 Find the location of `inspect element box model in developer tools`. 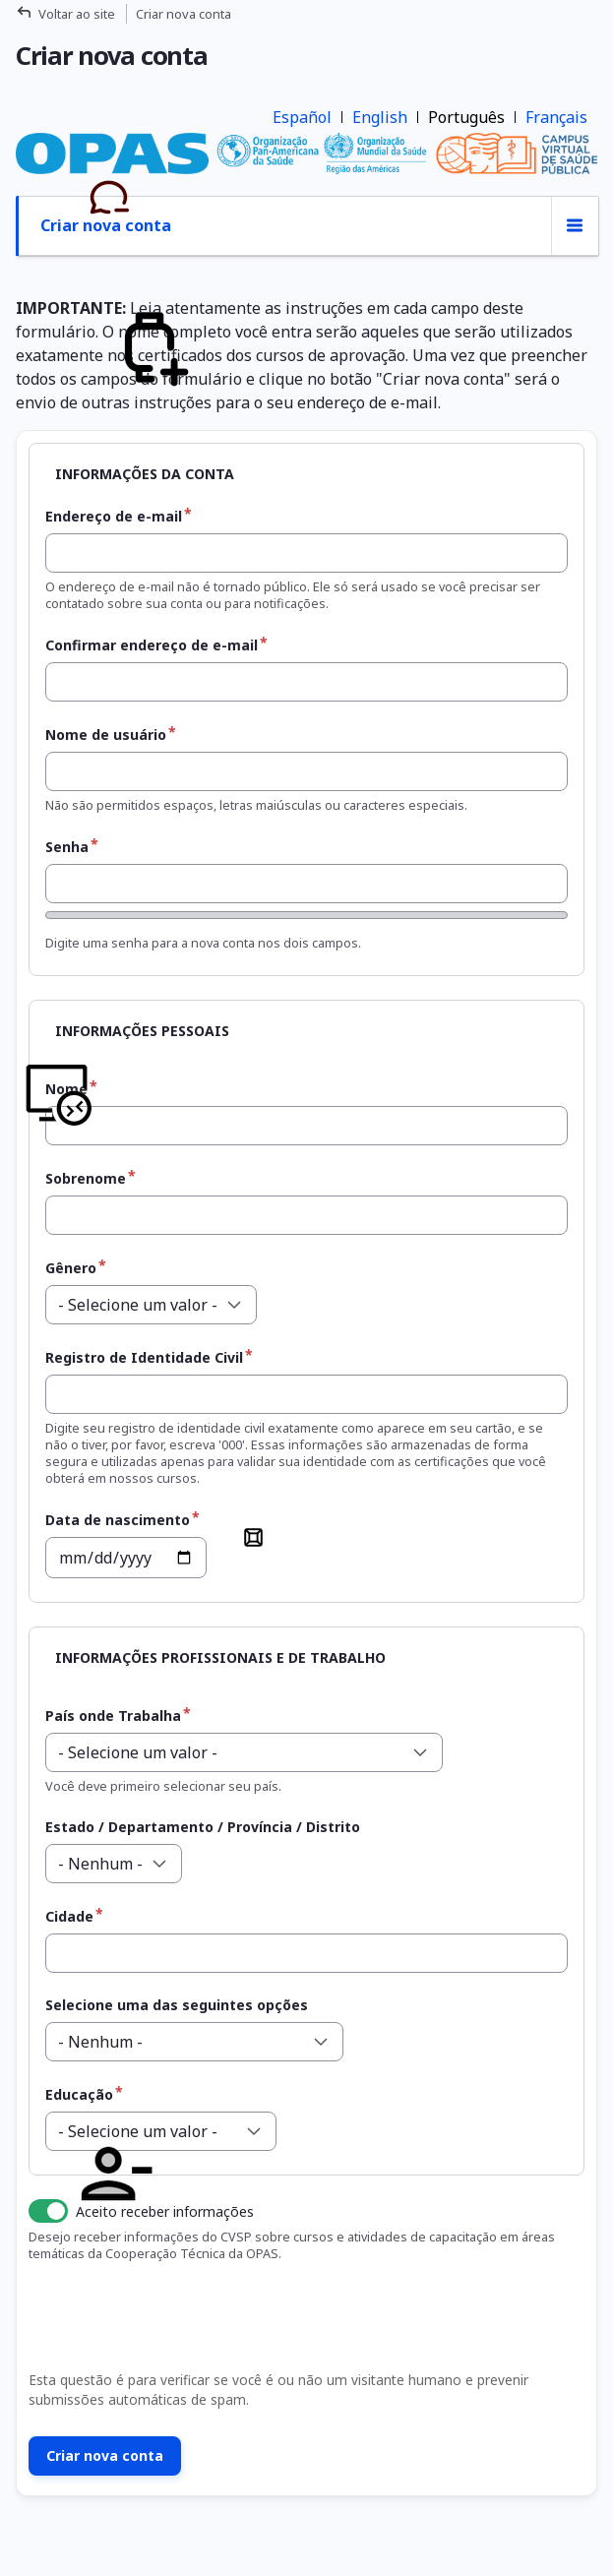

inspect element box model in developer tools is located at coordinates (253, 1537).